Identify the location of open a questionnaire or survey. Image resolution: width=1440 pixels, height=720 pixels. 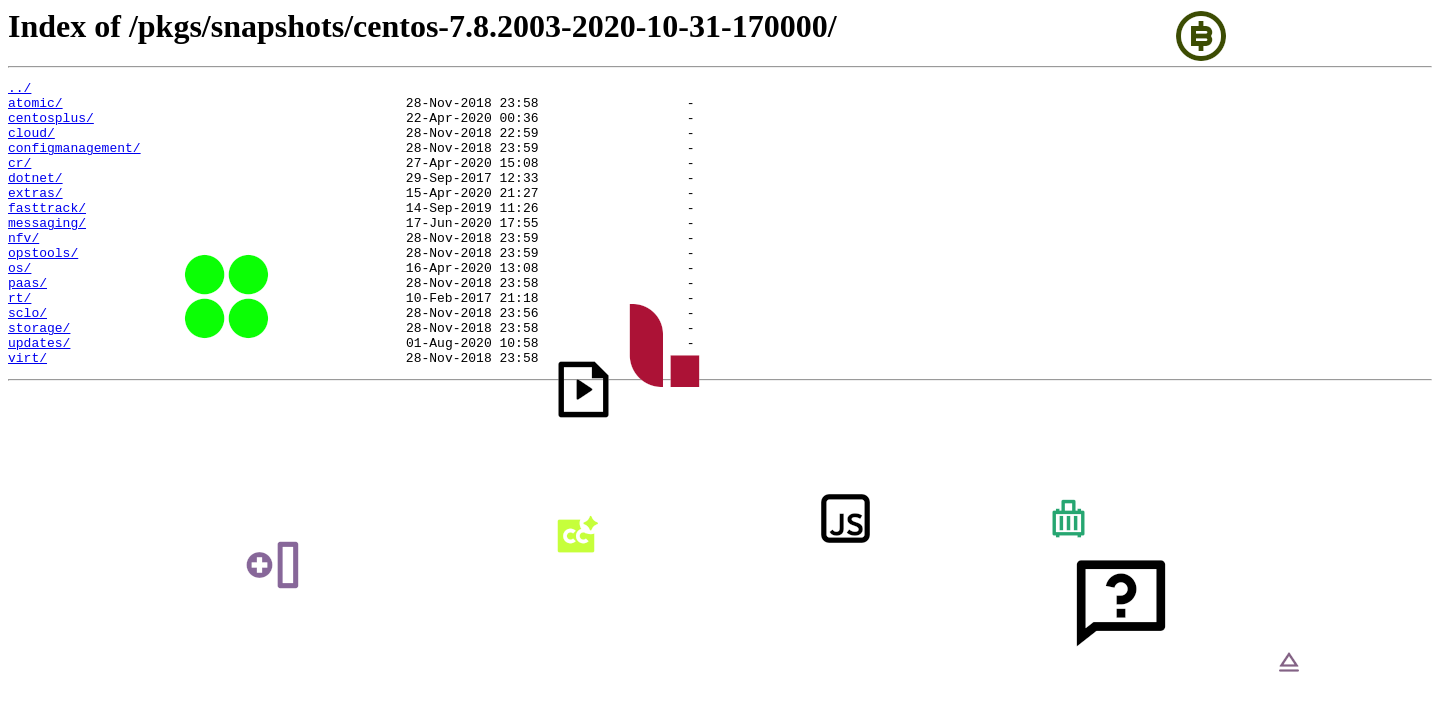
(1121, 600).